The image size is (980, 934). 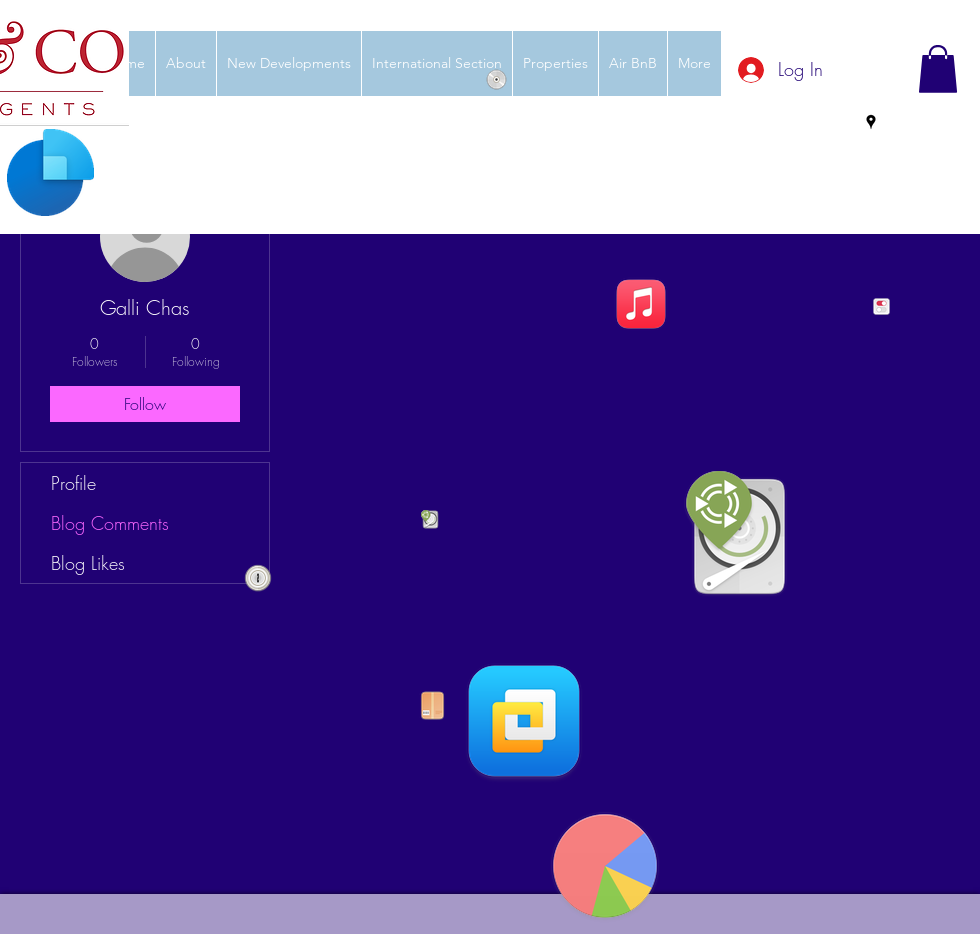 I want to click on launch ubuntu installer application, so click(x=739, y=536).